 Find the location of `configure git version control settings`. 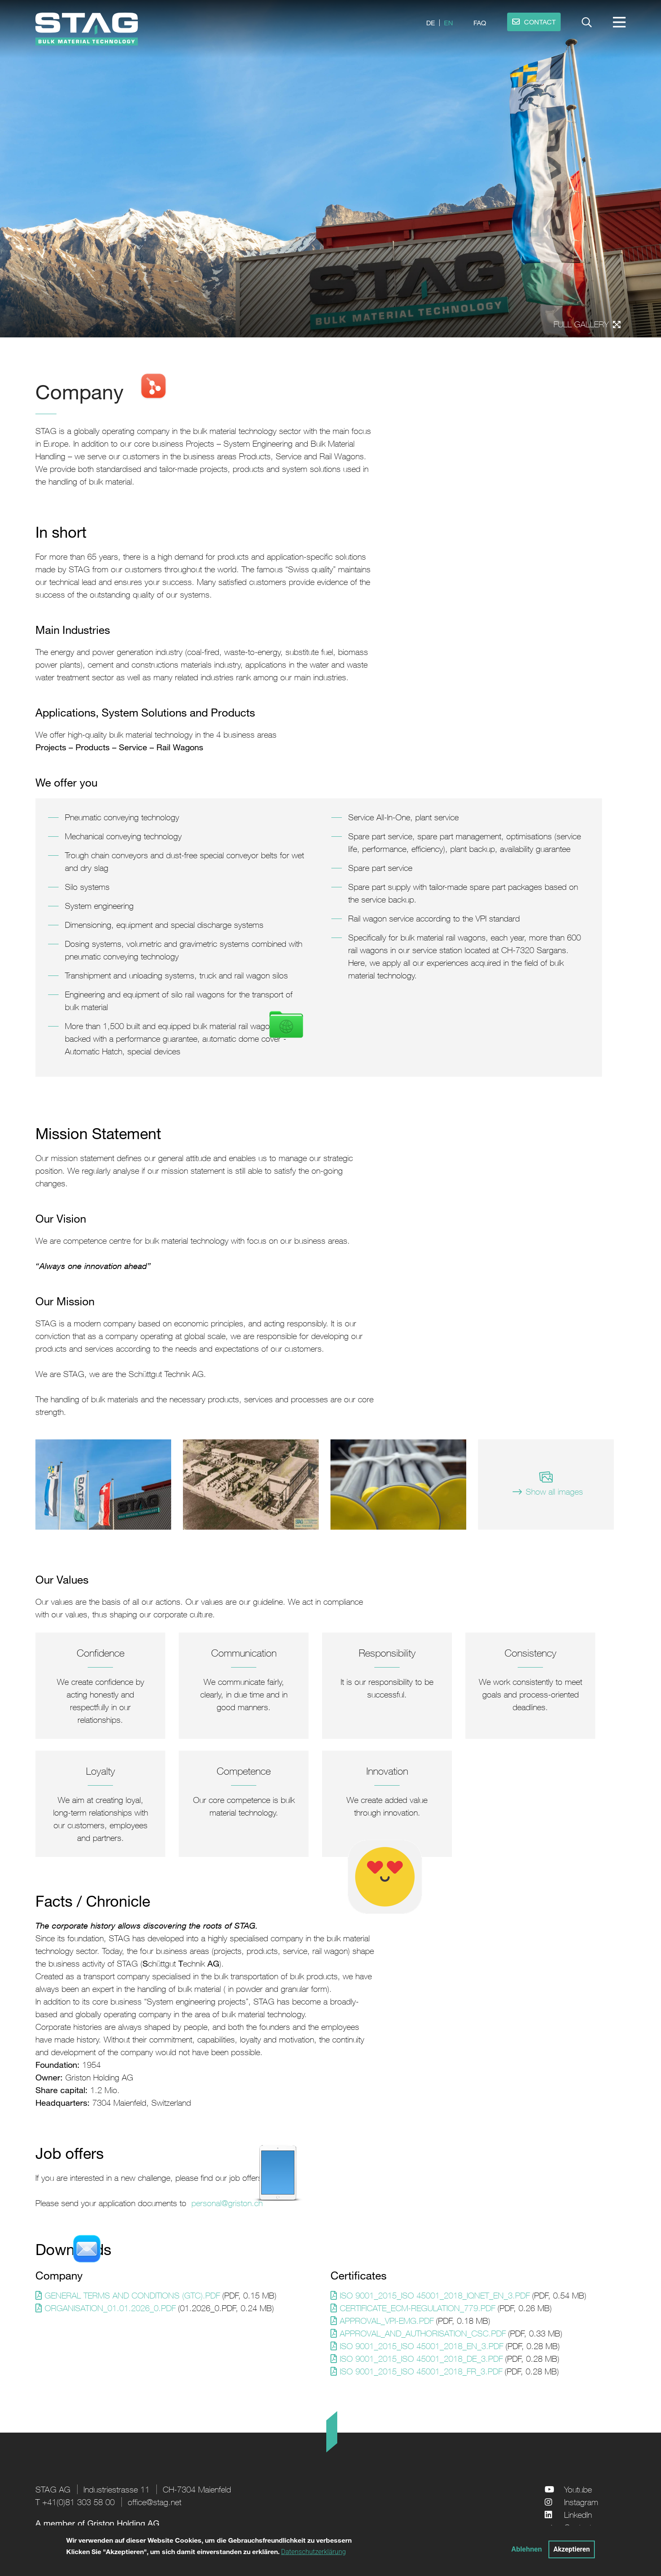

configure git version control settings is located at coordinates (153, 386).